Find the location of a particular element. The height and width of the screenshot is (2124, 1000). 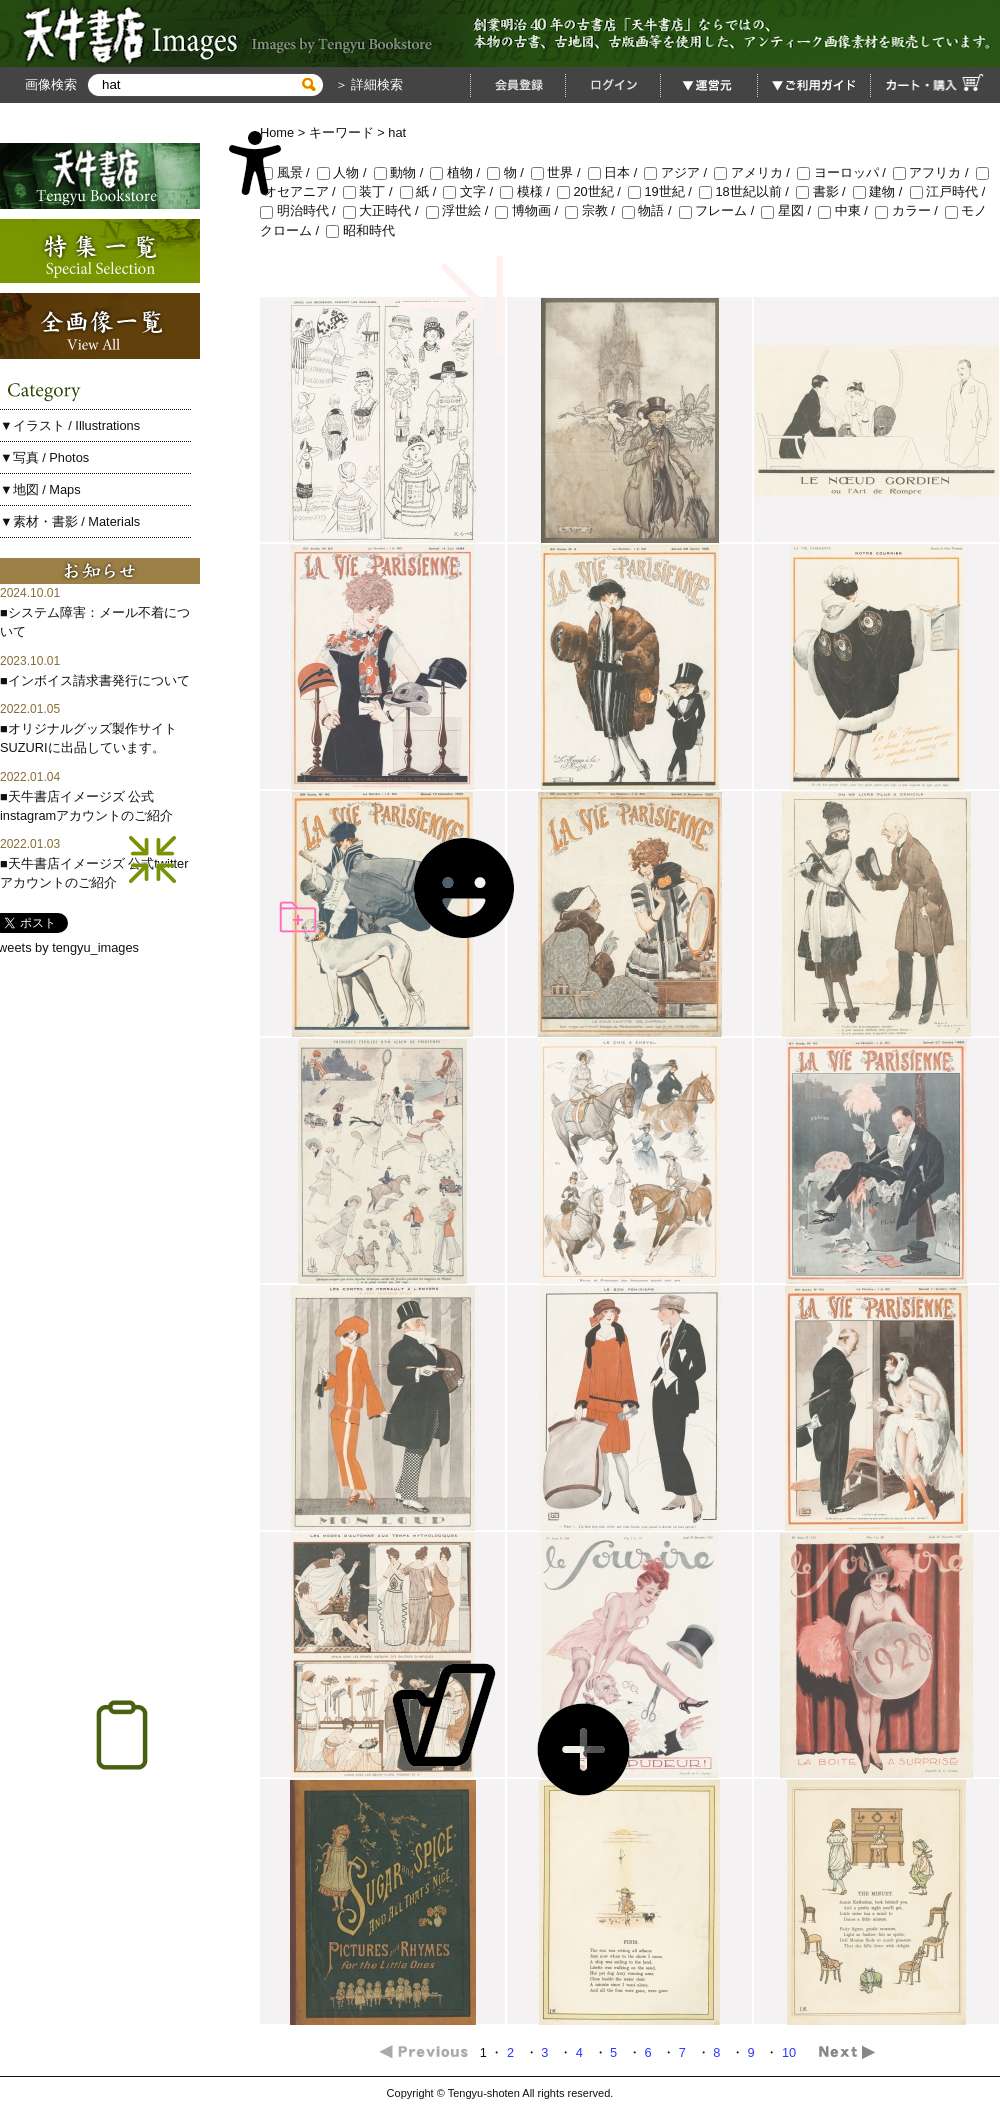

add a new item is located at coordinates (583, 1749).